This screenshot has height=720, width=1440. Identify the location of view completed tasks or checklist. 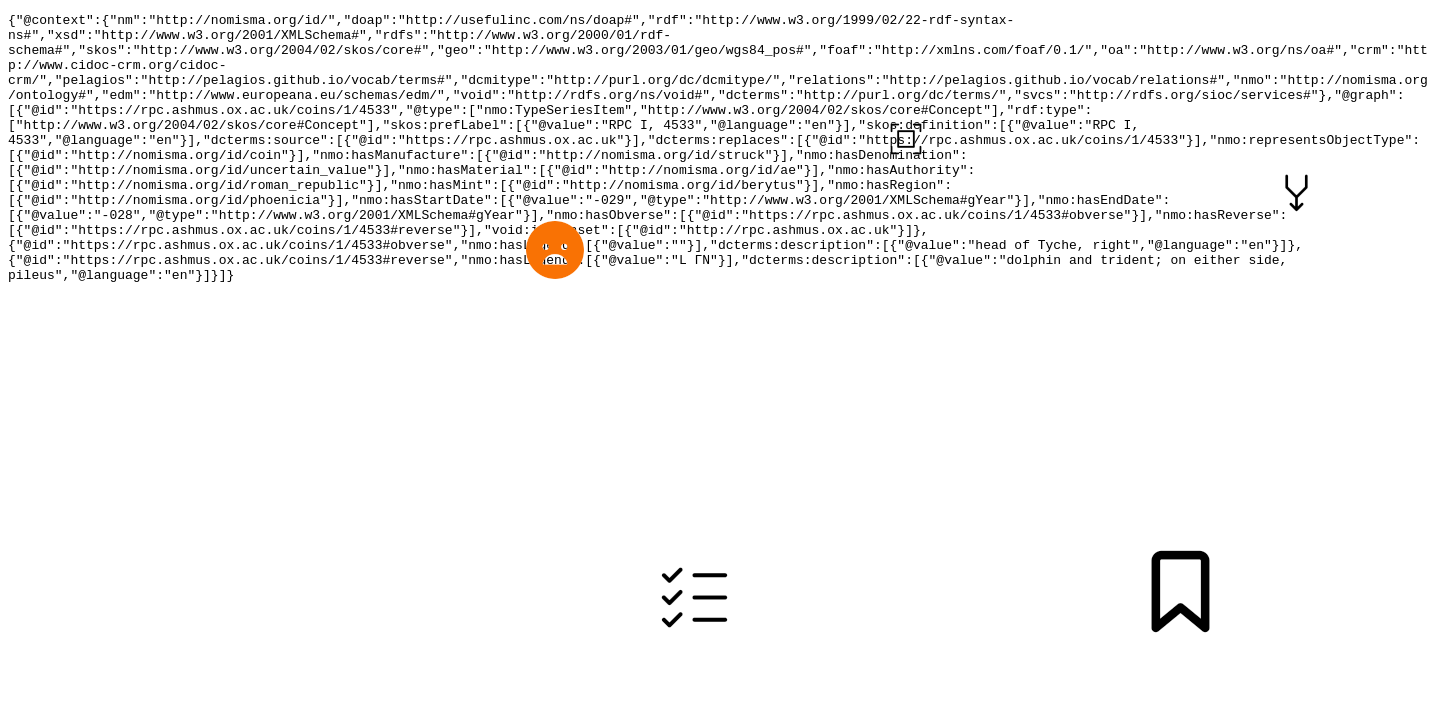
(694, 597).